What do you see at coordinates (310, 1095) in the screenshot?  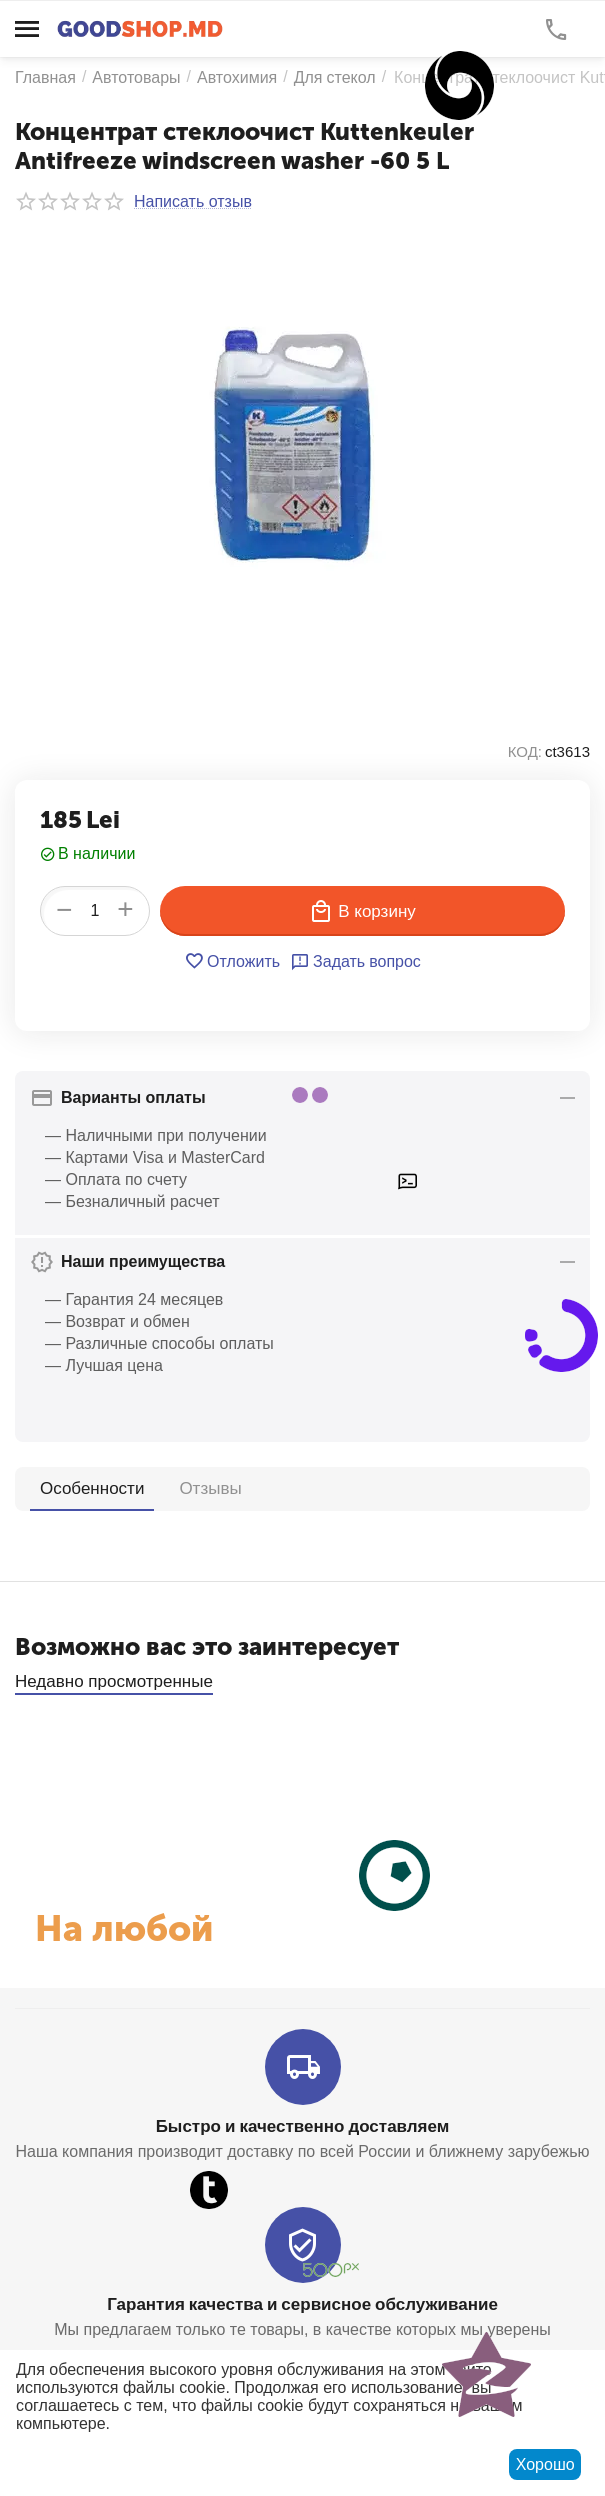 I see `open Flickr app` at bounding box center [310, 1095].